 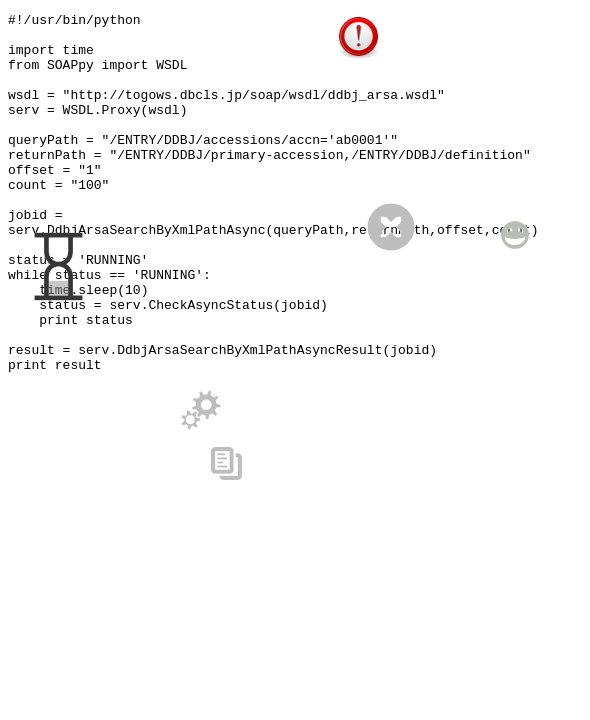 What do you see at coordinates (58, 266) in the screenshot?
I see `countdown timer or time remaining indicator` at bounding box center [58, 266].